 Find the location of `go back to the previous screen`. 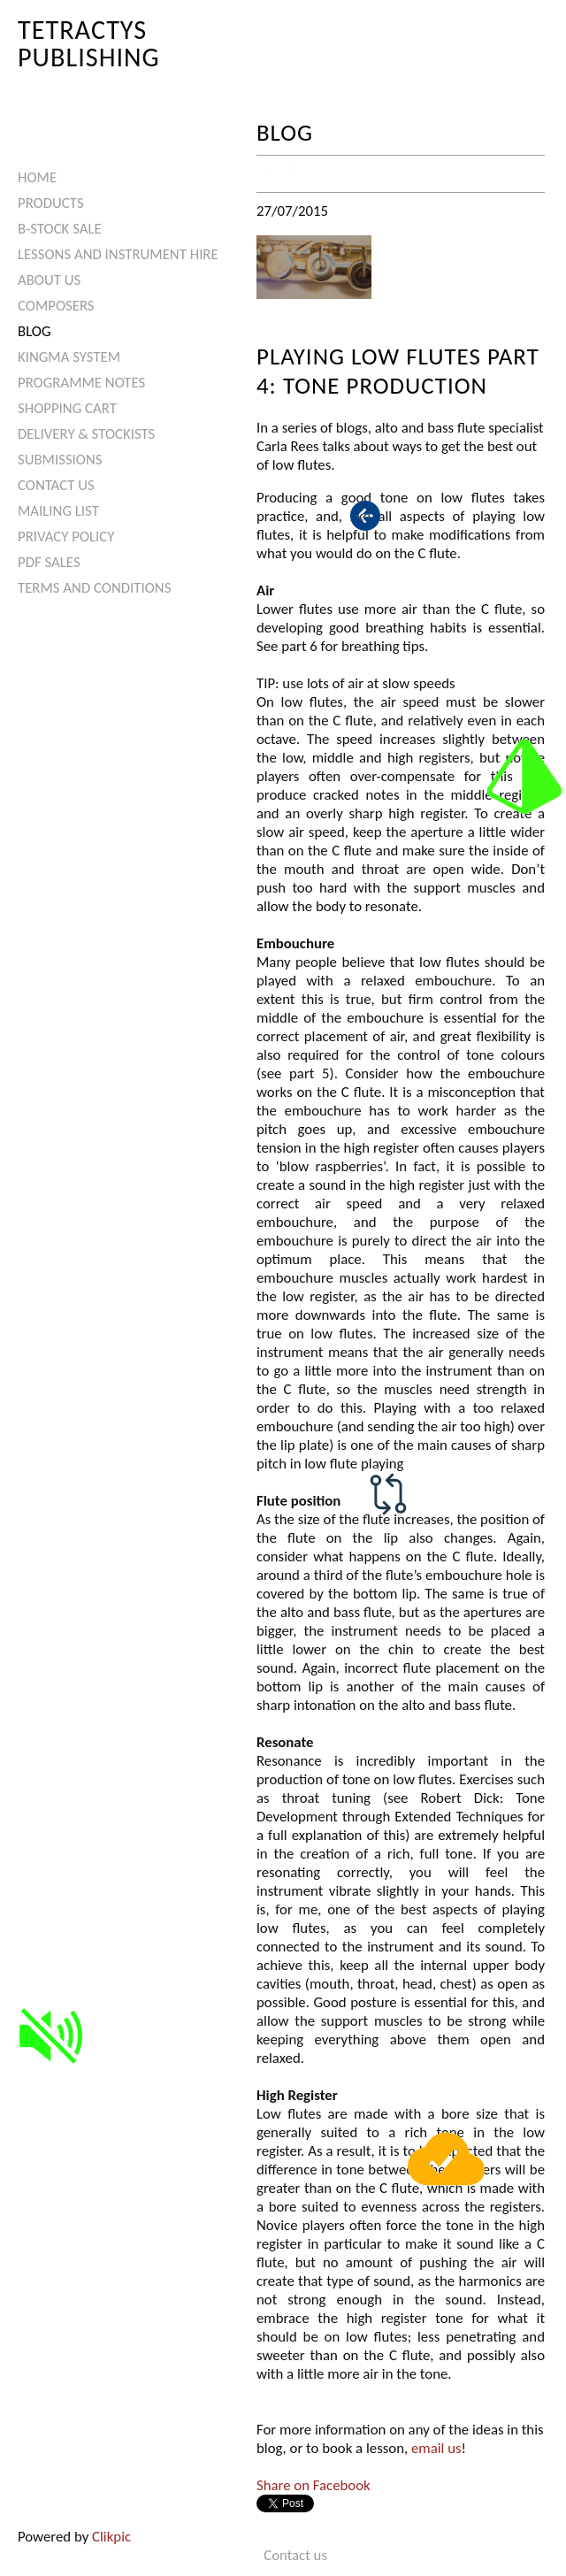

go back to the previous screen is located at coordinates (365, 516).